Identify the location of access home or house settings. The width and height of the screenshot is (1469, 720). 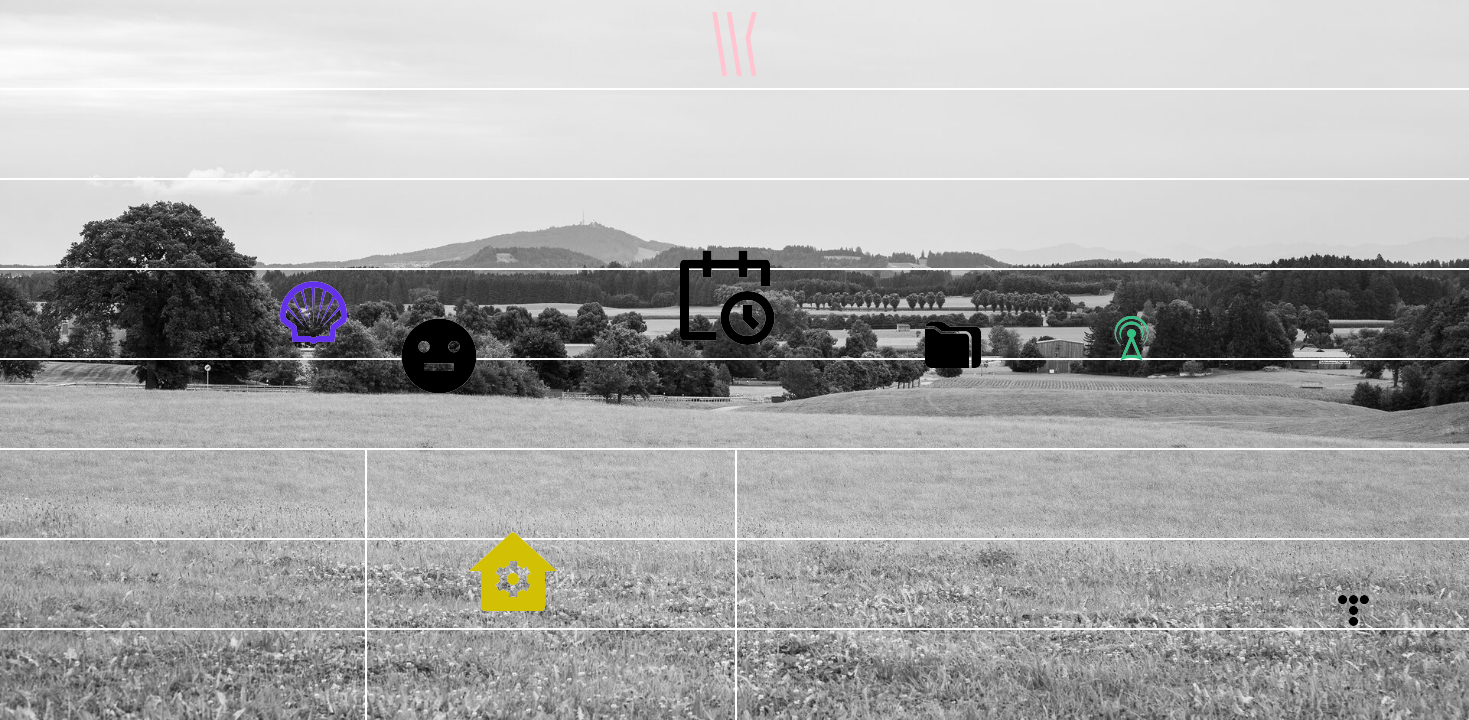
(513, 575).